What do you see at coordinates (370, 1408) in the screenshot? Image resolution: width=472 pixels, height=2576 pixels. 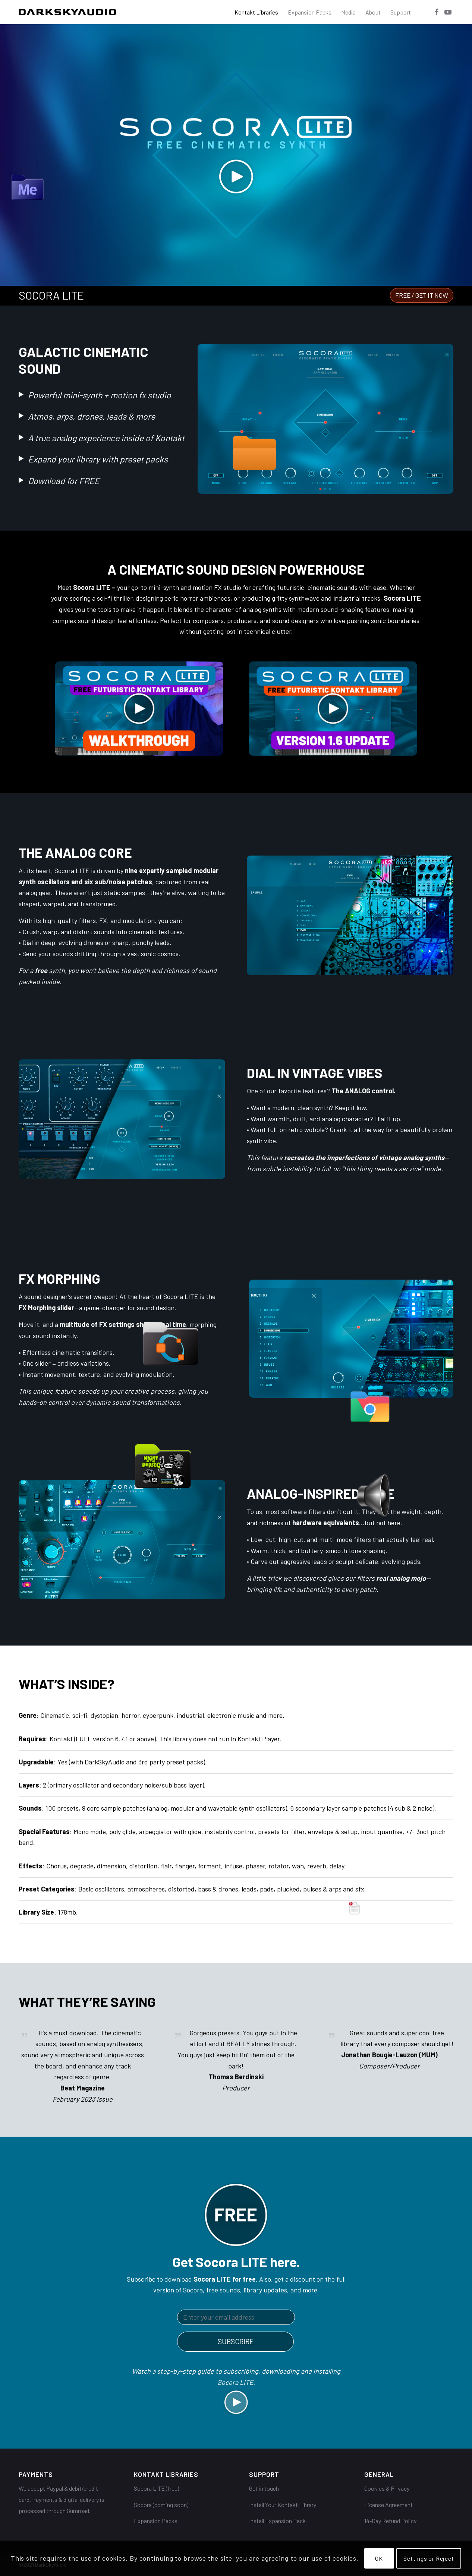 I see `open folder containing google chrome files` at bounding box center [370, 1408].